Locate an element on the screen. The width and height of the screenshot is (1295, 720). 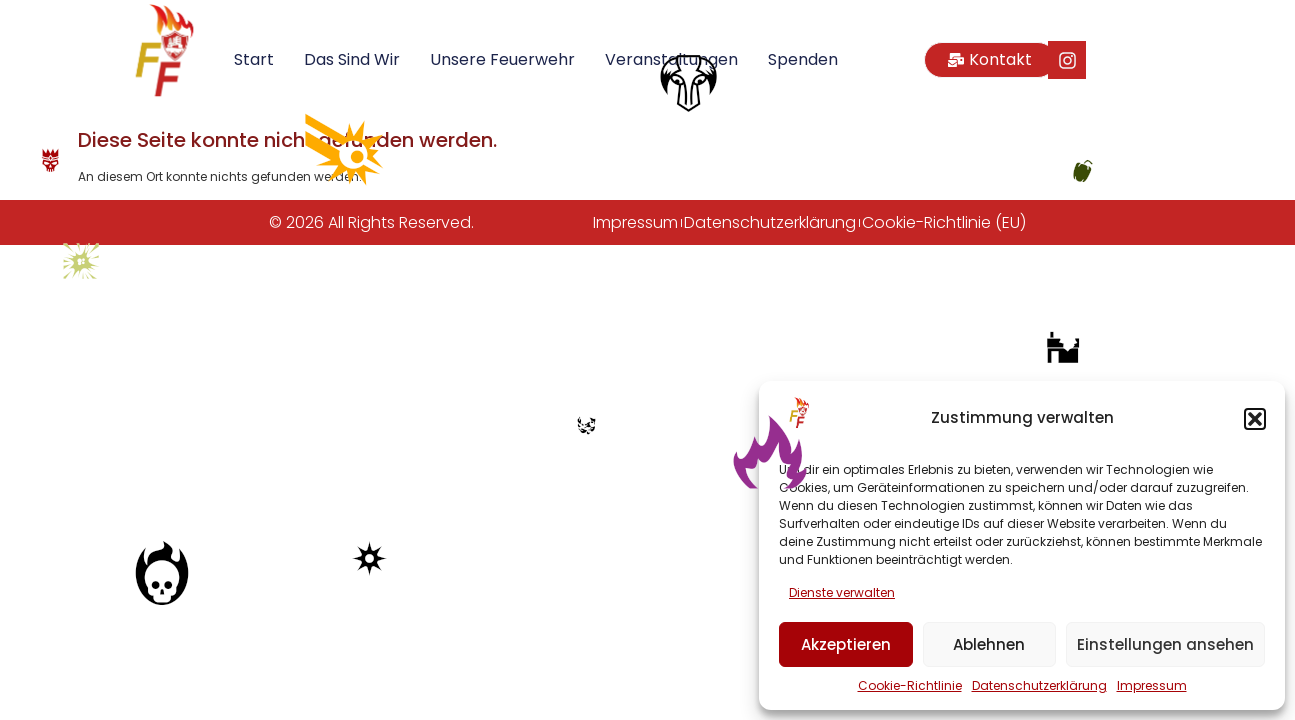
select bell pepper ingredient in a cooking game is located at coordinates (1083, 171).